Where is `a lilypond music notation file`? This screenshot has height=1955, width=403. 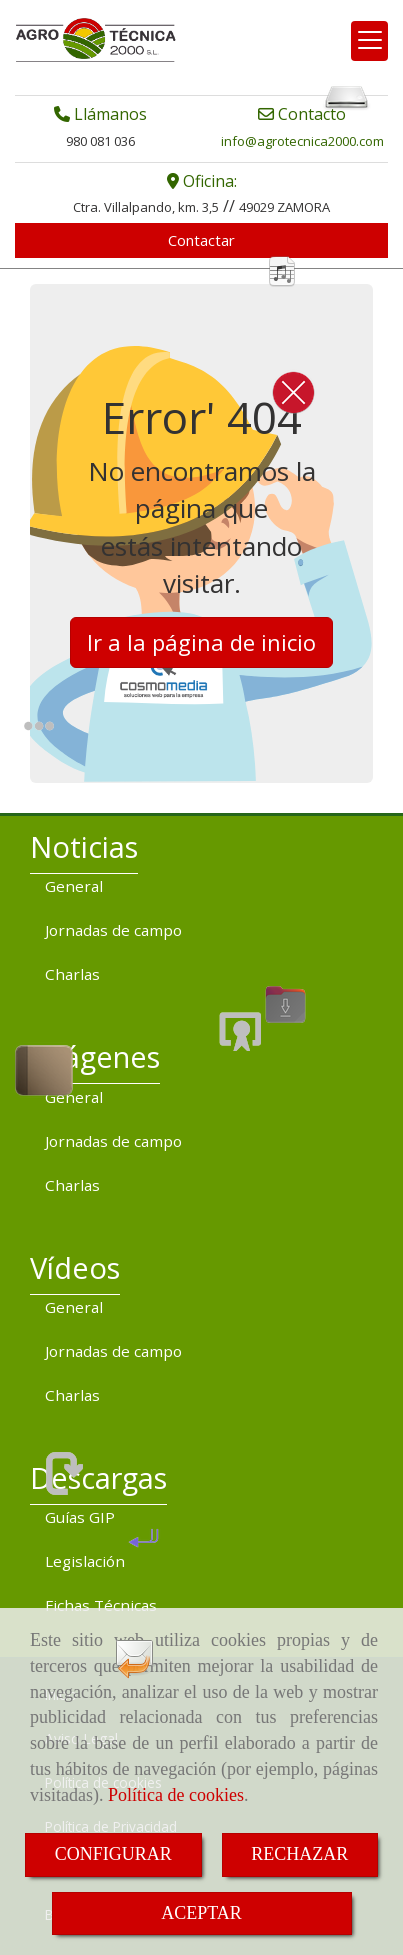 a lilypond music notation file is located at coordinates (282, 271).